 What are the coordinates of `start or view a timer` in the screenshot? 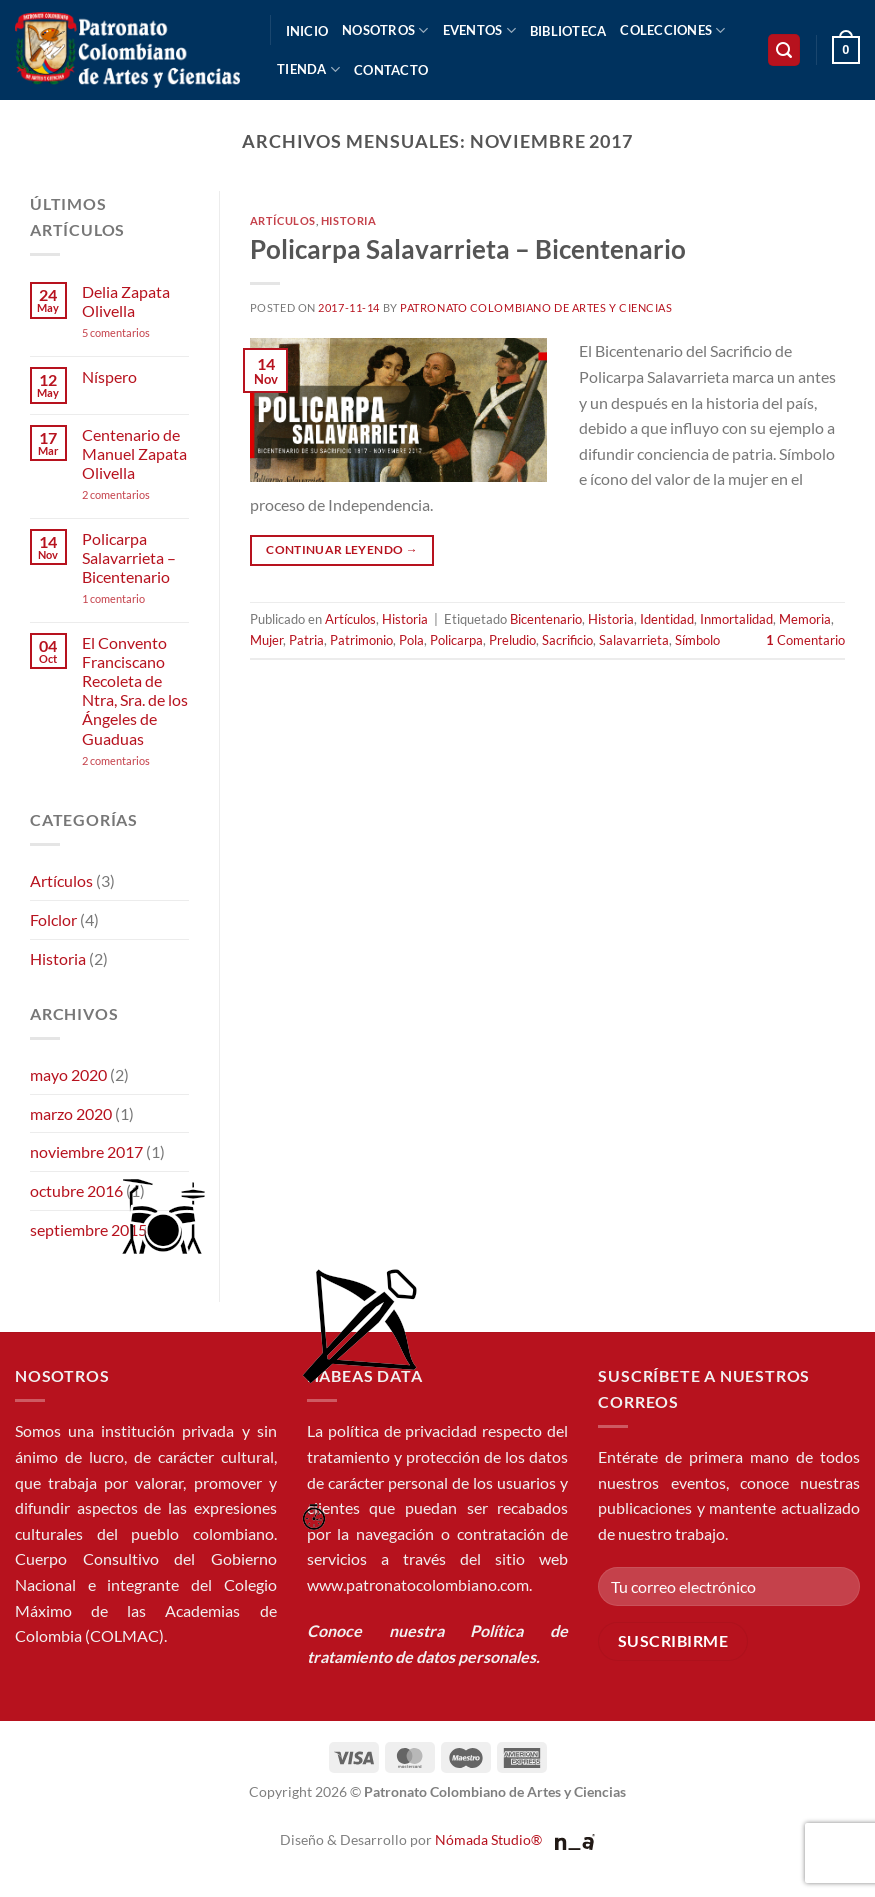 It's located at (314, 1517).